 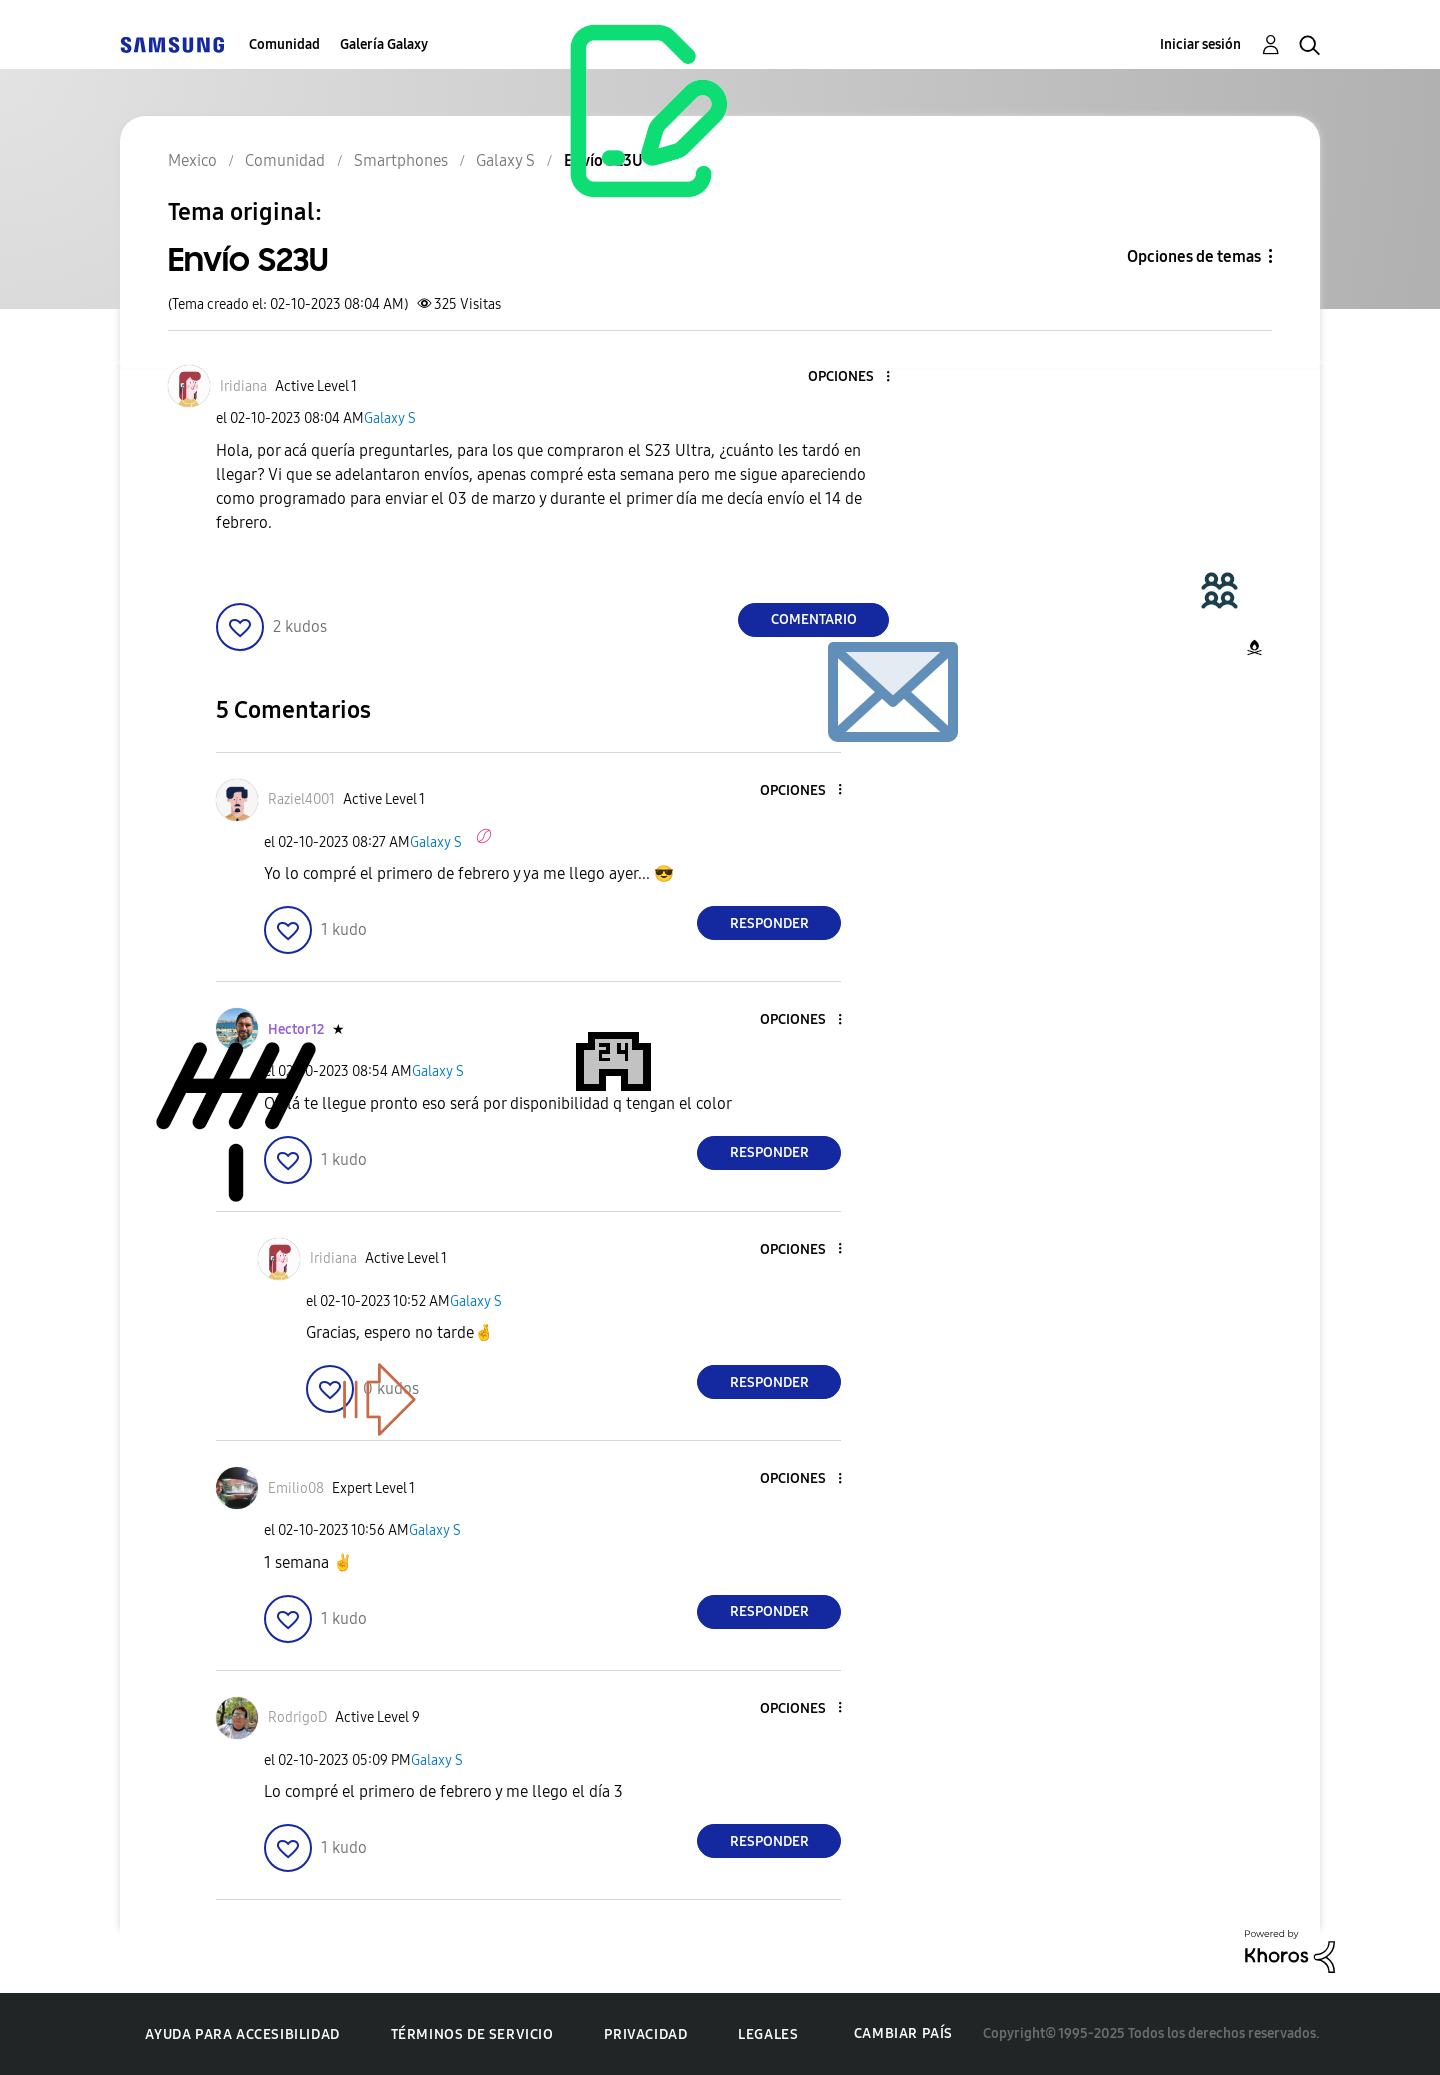 What do you see at coordinates (613, 1061) in the screenshot?
I see `find nearby convenience stores` at bounding box center [613, 1061].